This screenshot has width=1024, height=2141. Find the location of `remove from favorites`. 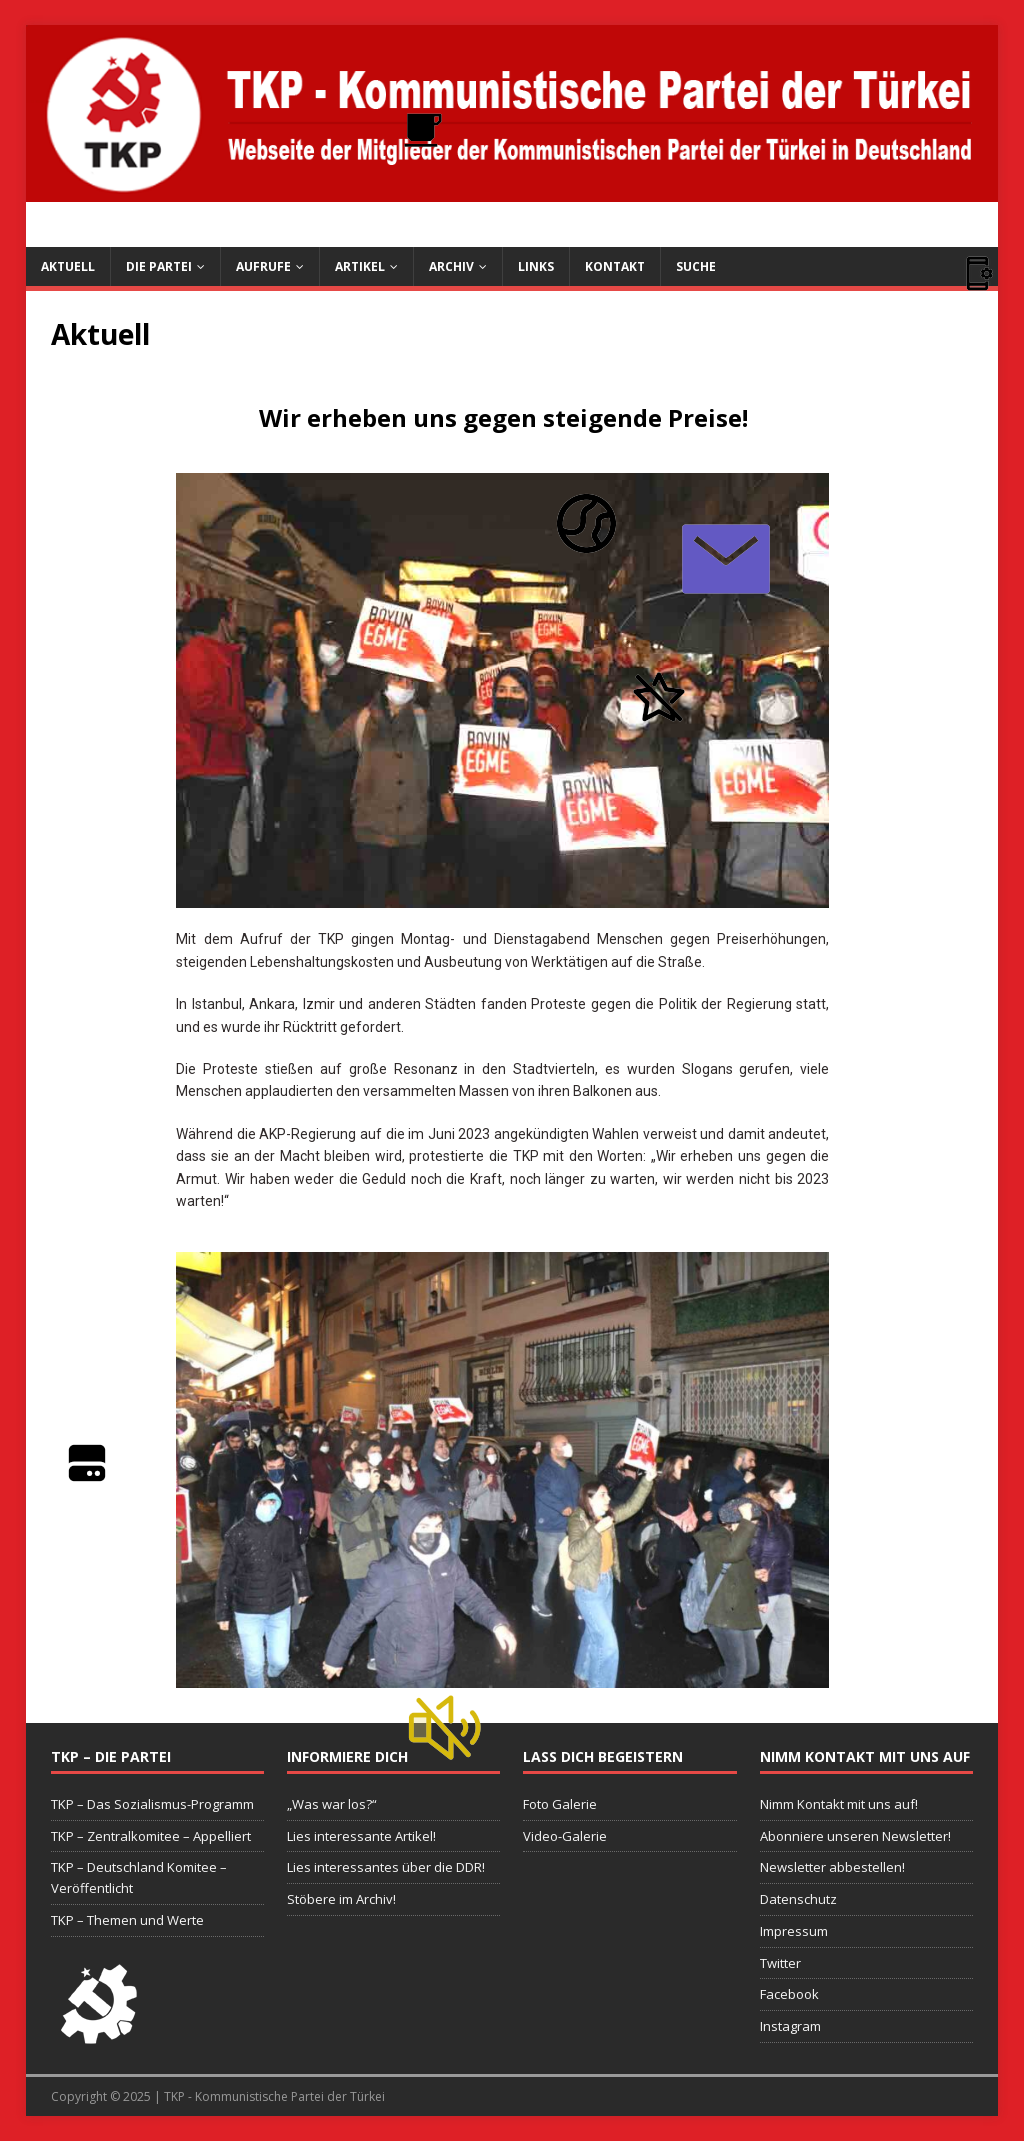

remove from favorites is located at coordinates (659, 698).